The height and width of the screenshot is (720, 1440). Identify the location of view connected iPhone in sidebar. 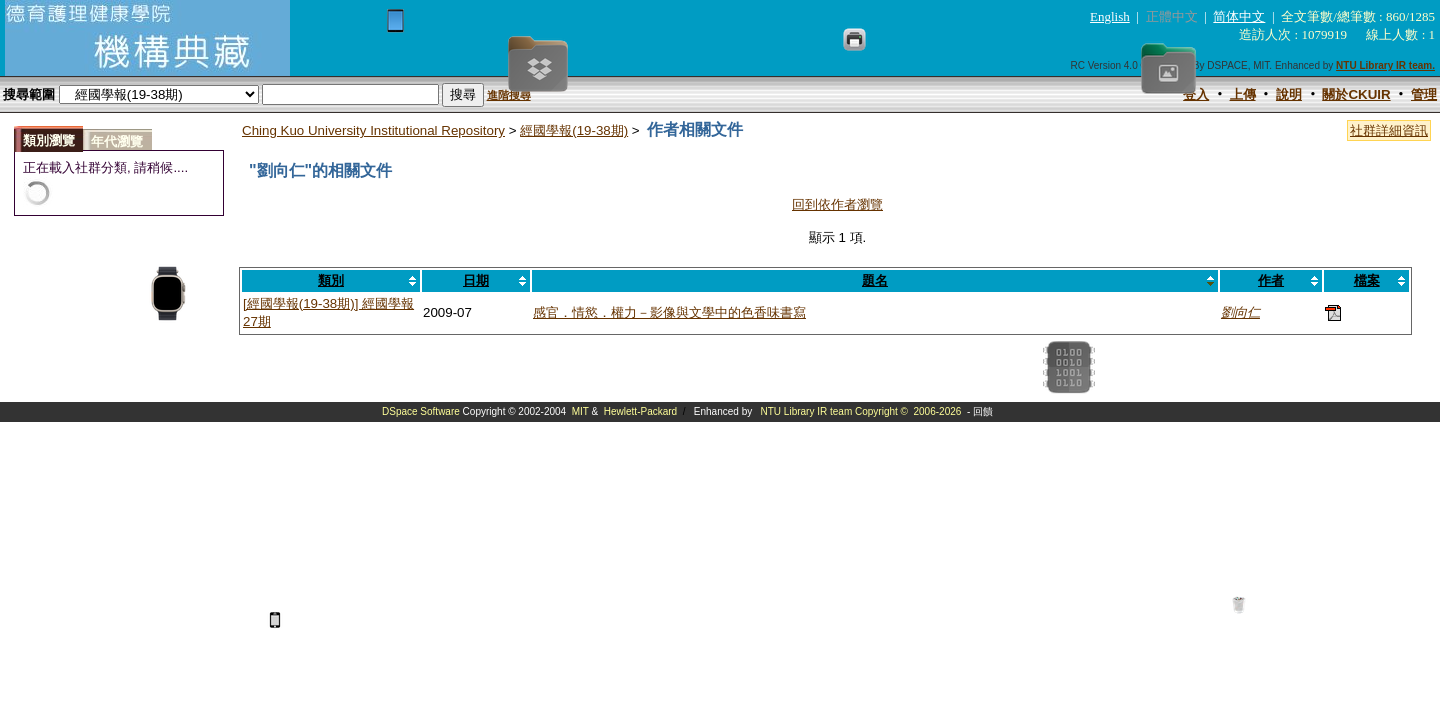
(275, 620).